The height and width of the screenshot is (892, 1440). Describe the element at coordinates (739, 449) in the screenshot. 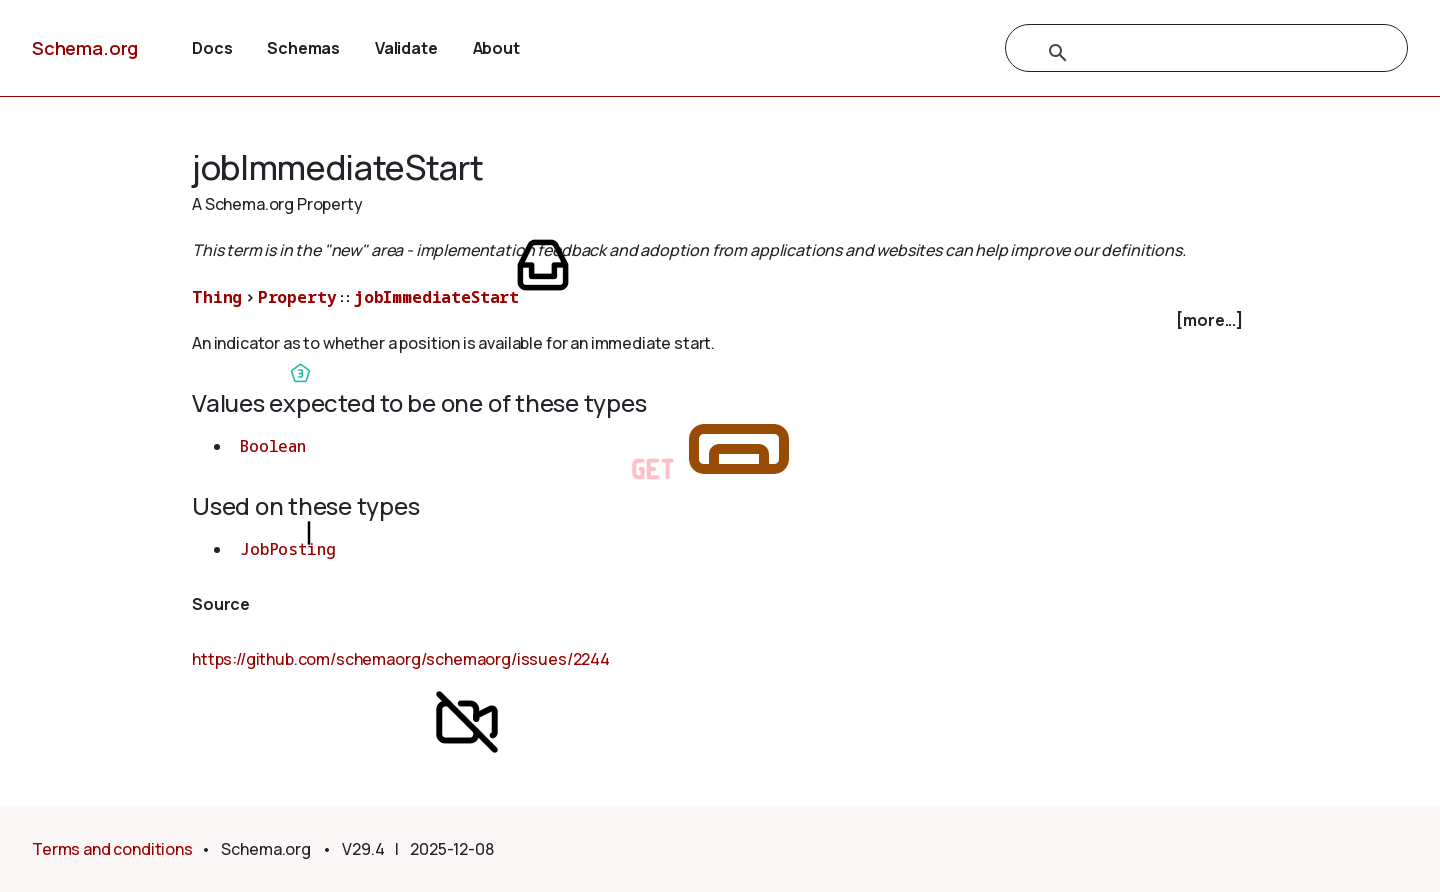

I see `air conditioning is currently off or unavailable` at that location.